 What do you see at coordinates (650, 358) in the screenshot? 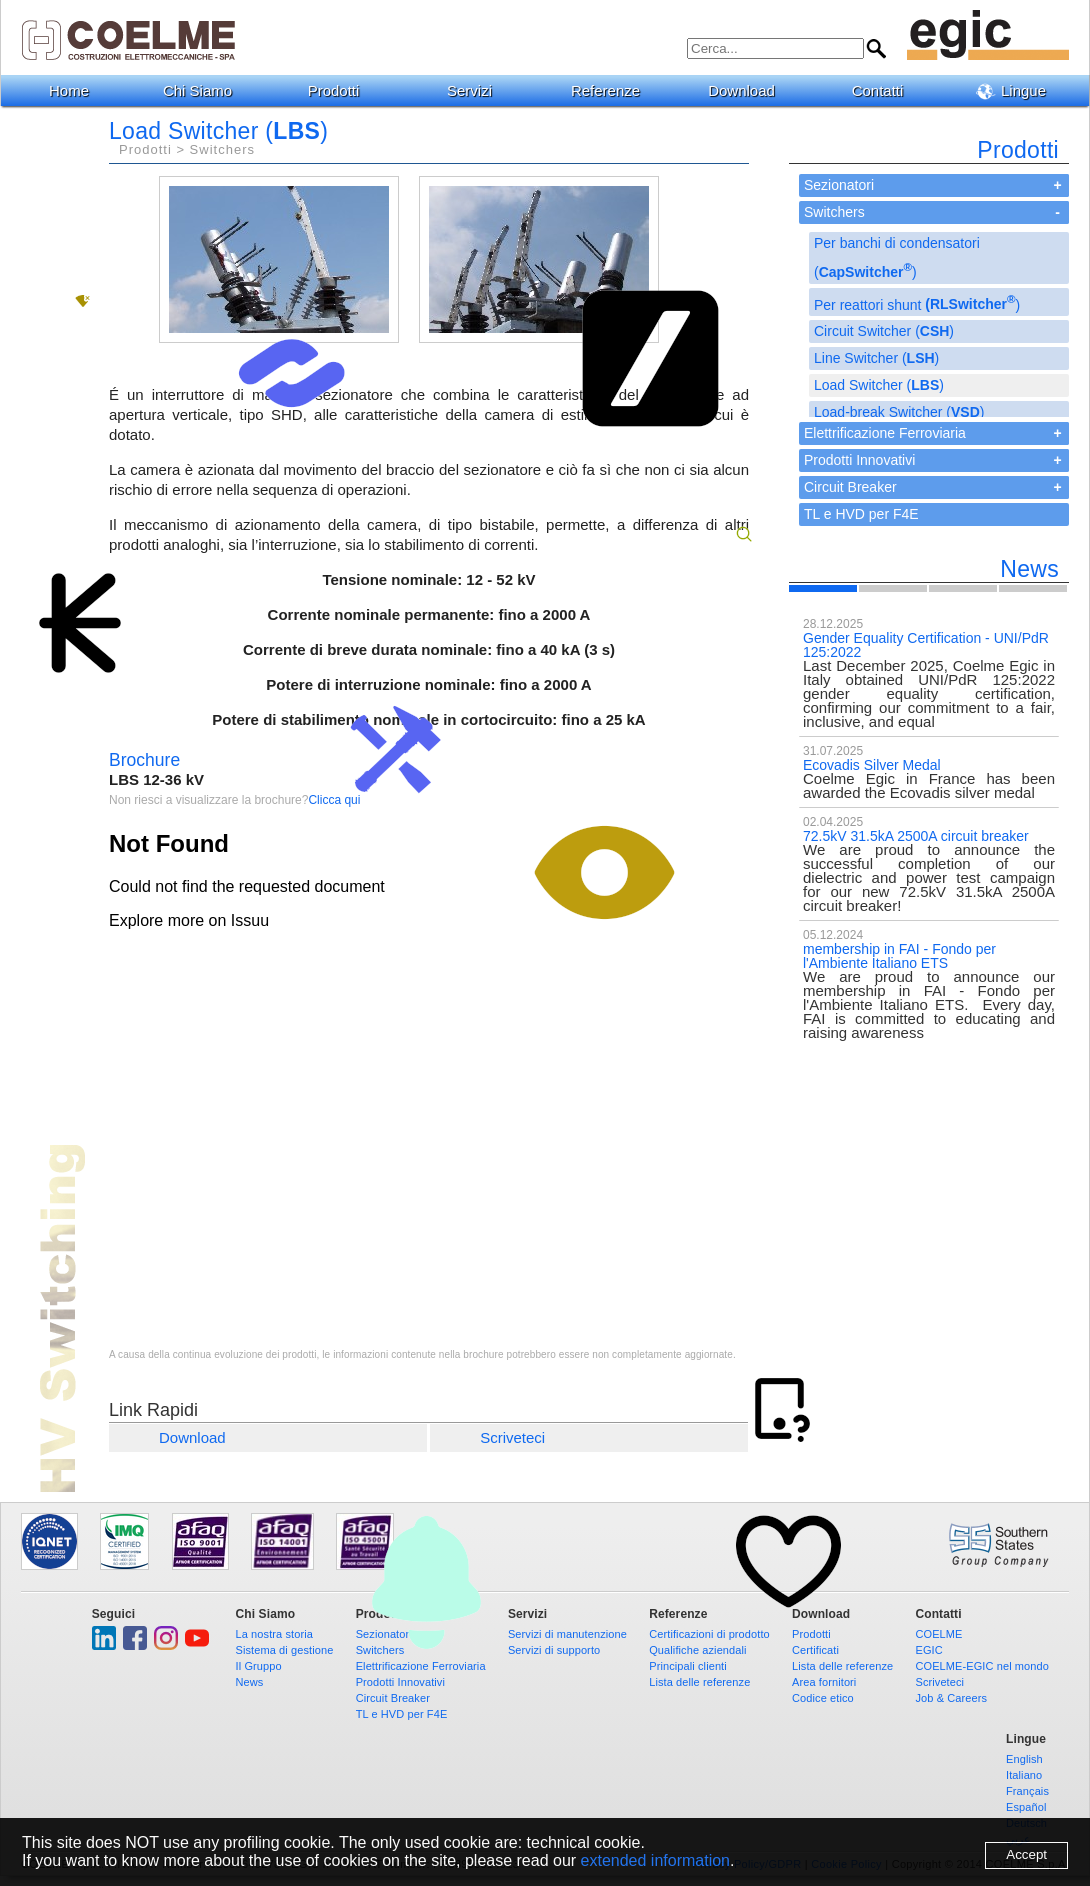
I see `access slash commands` at bounding box center [650, 358].